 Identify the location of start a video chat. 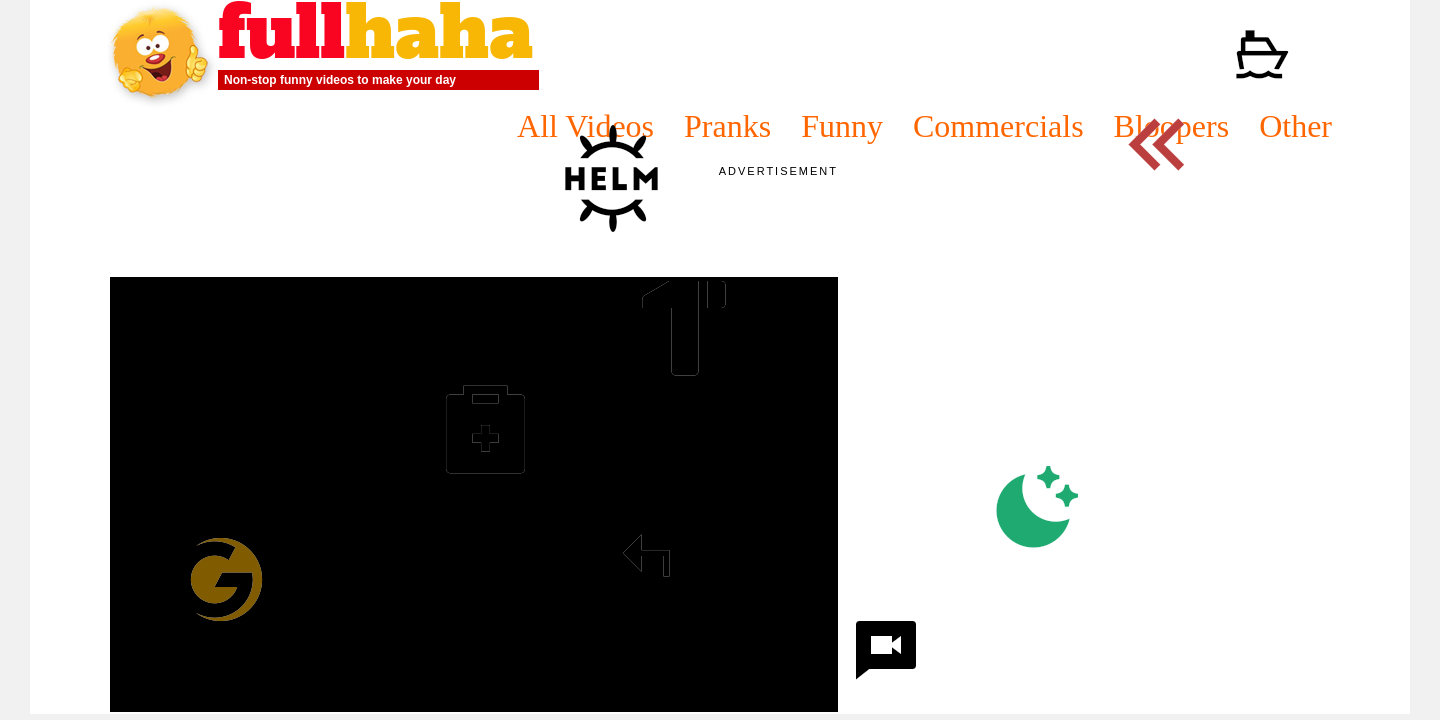
(886, 648).